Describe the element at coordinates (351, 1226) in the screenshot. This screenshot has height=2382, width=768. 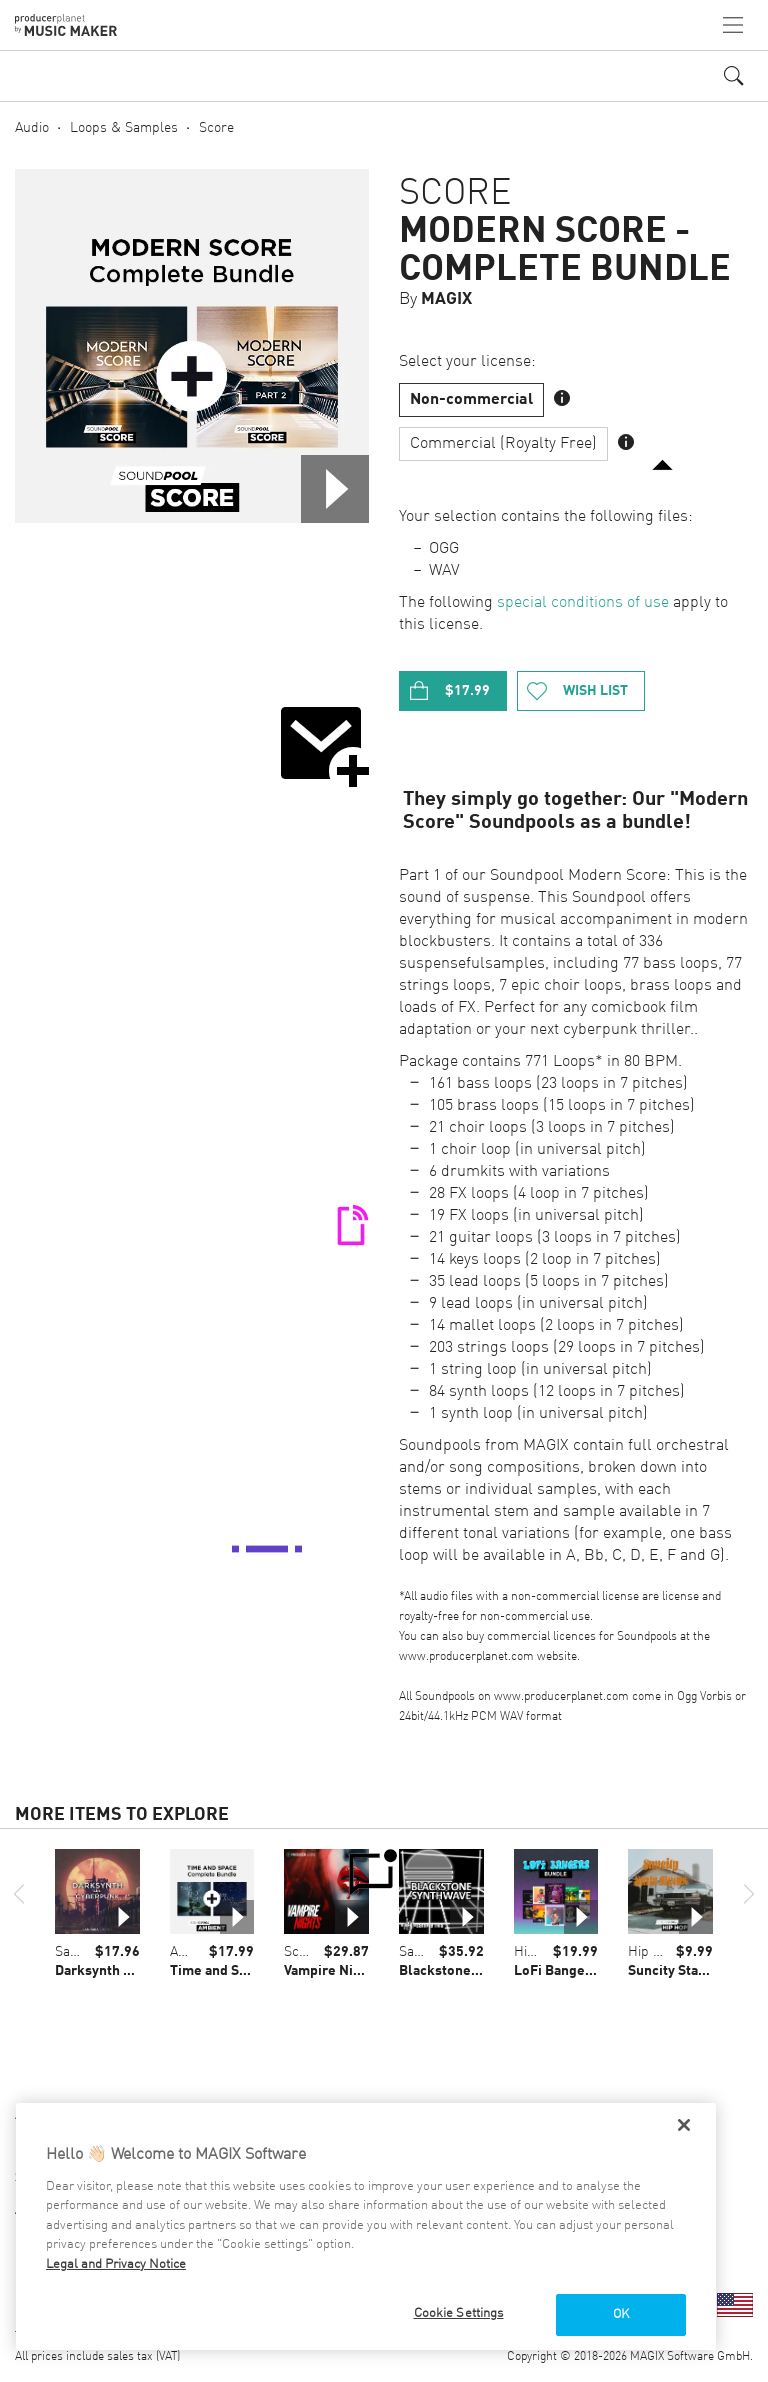
I see `enable mobile hotspot` at that location.